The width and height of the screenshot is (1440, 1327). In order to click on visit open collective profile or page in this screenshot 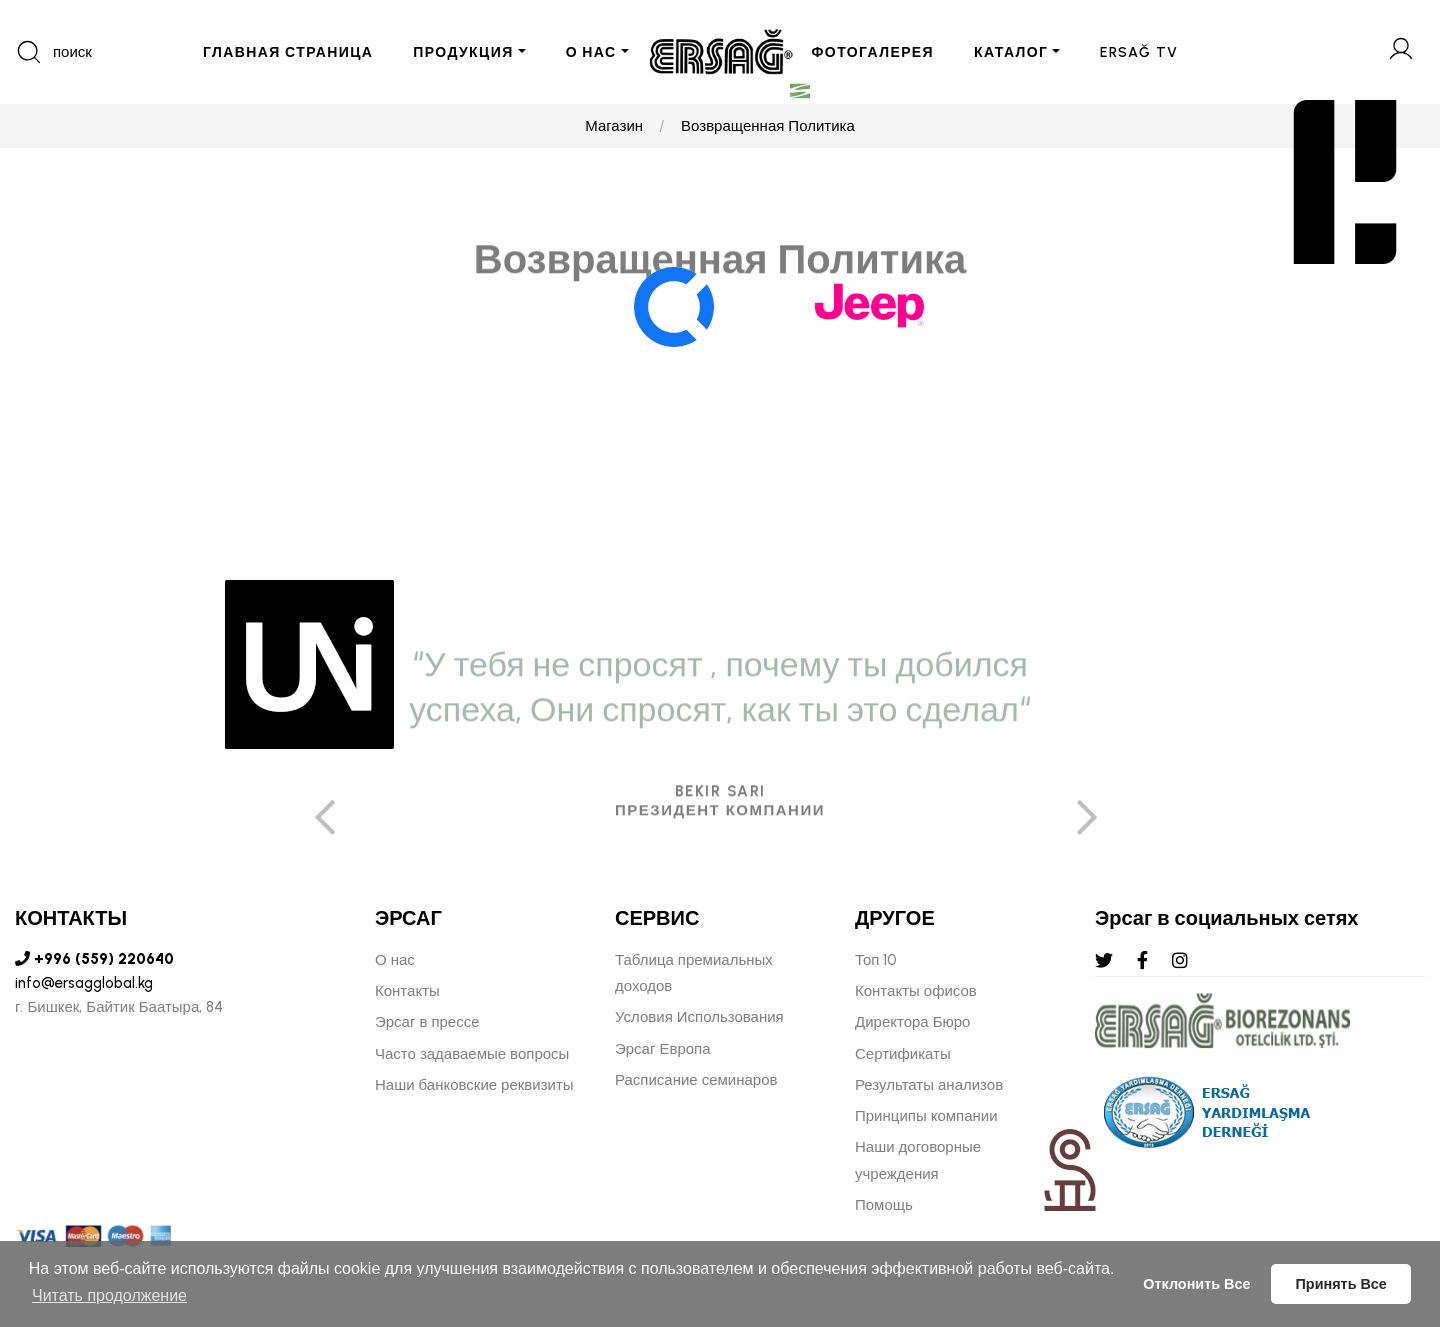, I will do `click(674, 307)`.